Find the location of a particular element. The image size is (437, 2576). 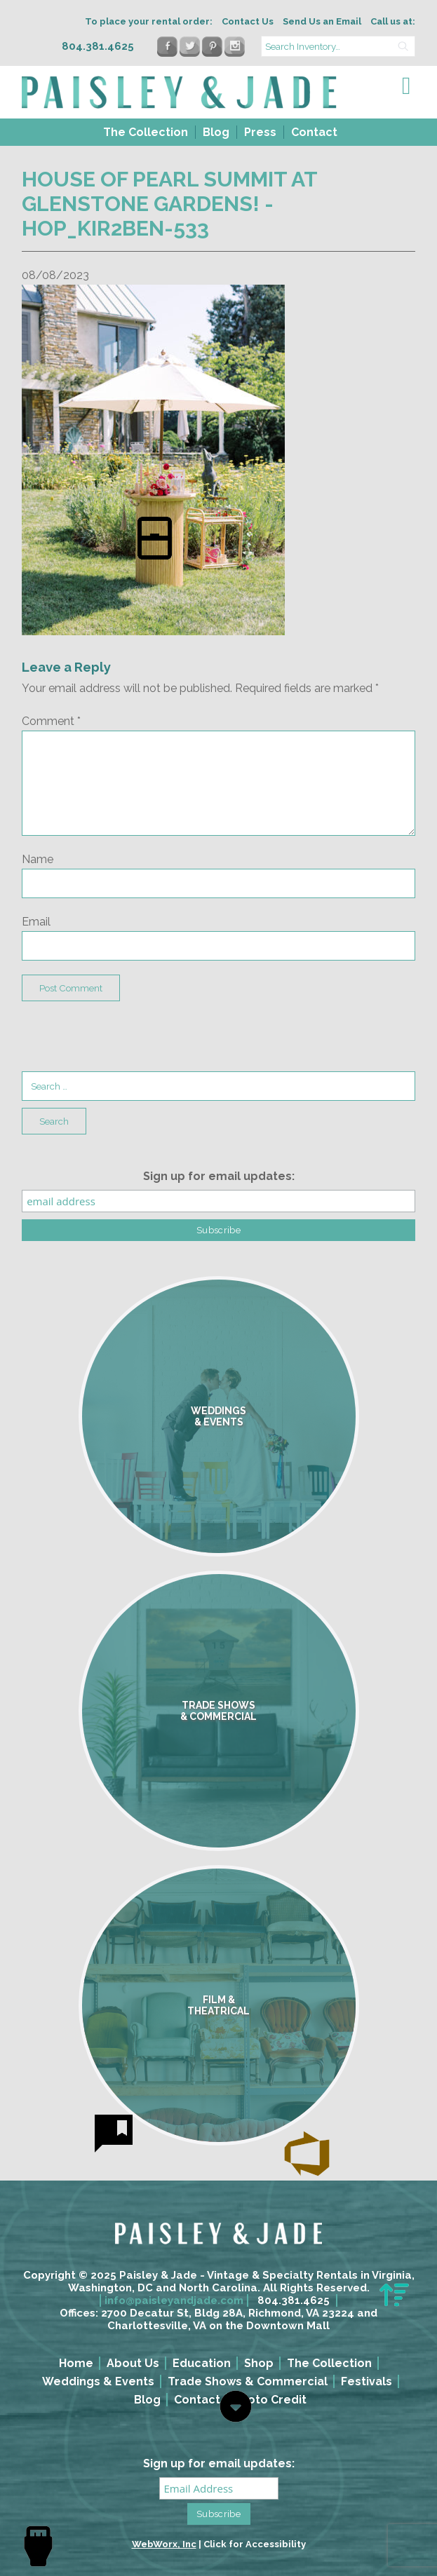

sort list in ascending order is located at coordinates (394, 2295).